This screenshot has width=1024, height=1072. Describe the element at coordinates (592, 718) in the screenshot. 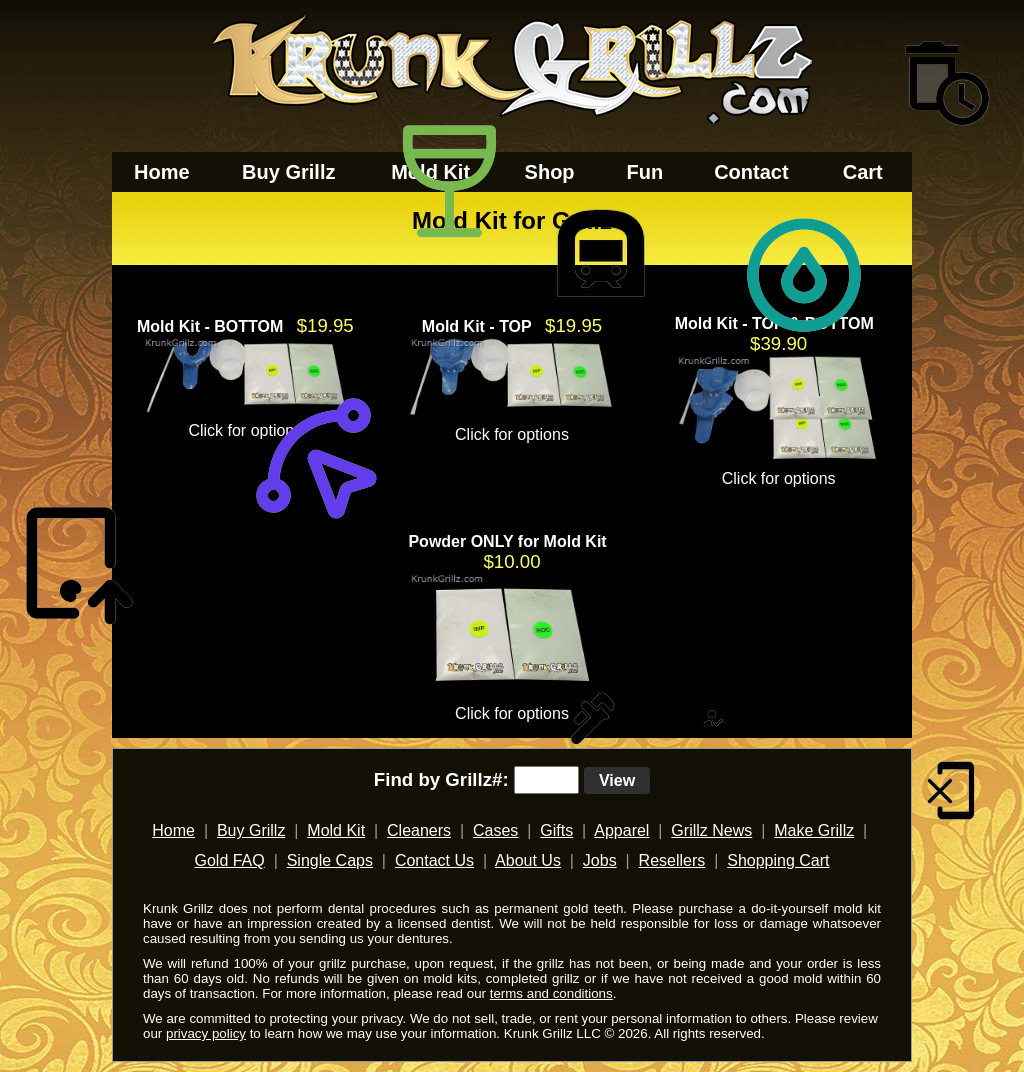

I see `access plumbing services` at that location.